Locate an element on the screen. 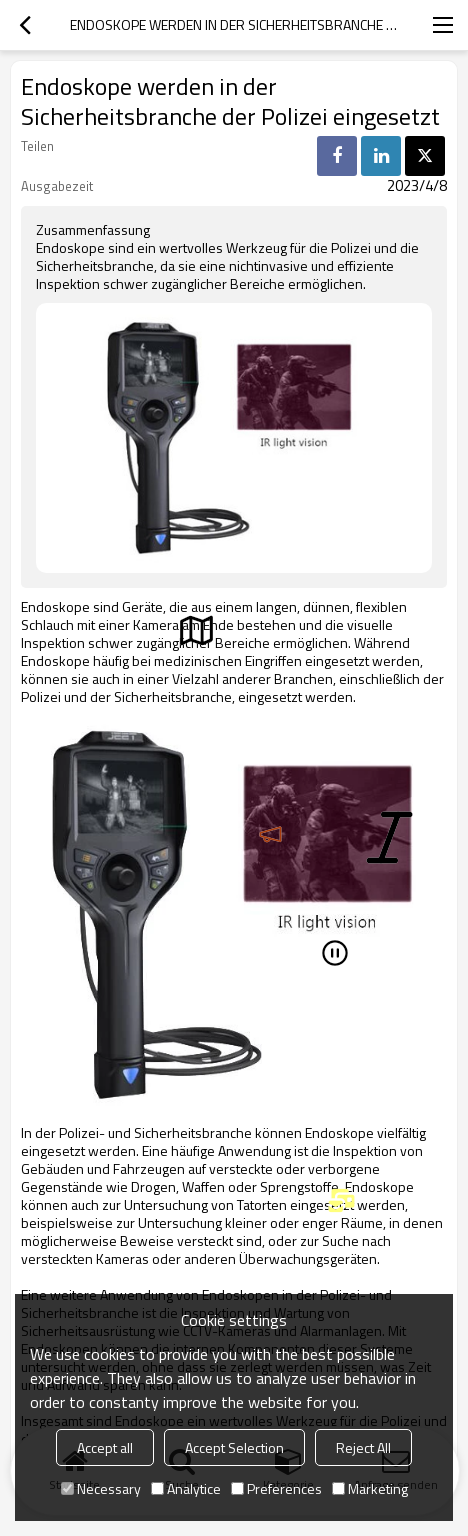  make an announcement or broadcast is located at coordinates (270, 834).